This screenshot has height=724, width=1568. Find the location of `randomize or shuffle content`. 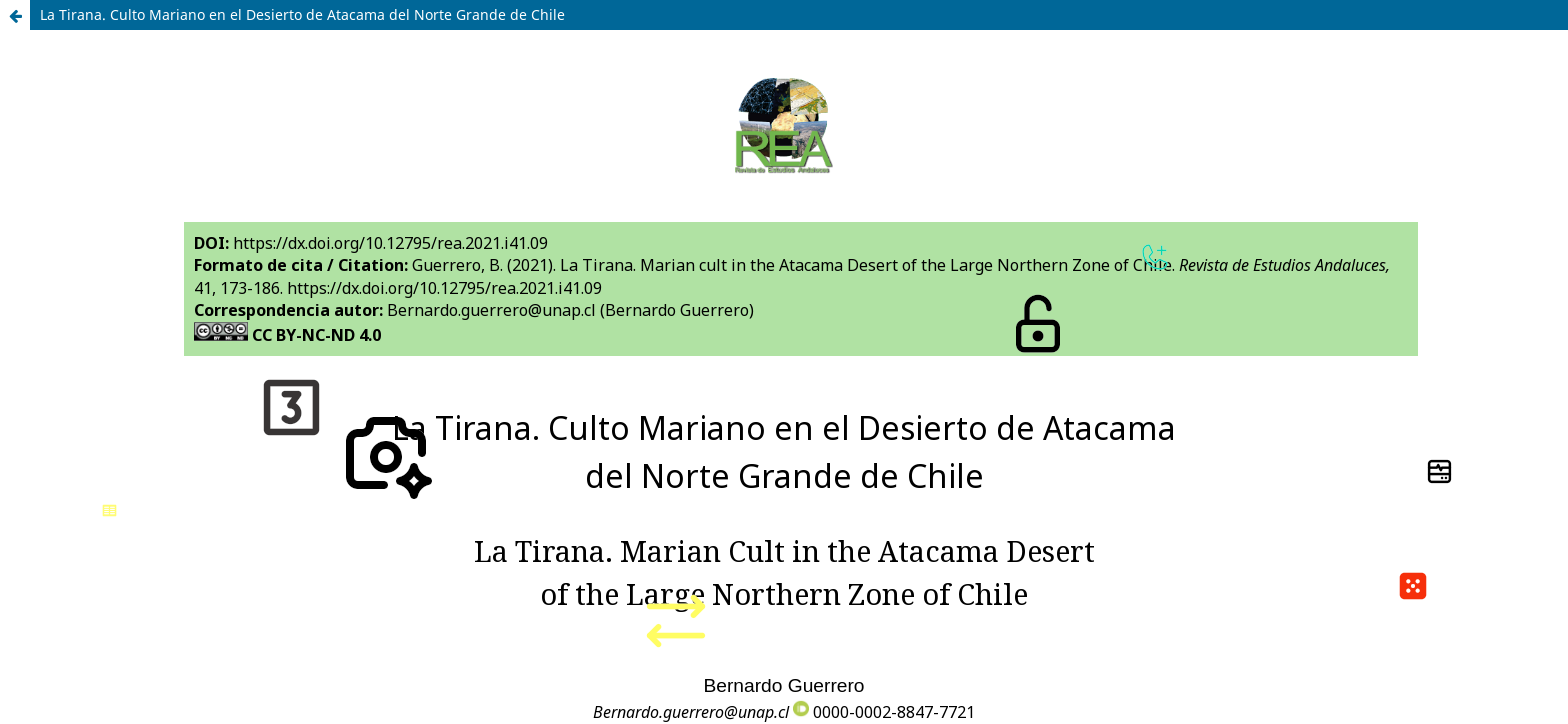

randomize or shuffle content is located at coordinates (1413, 586).